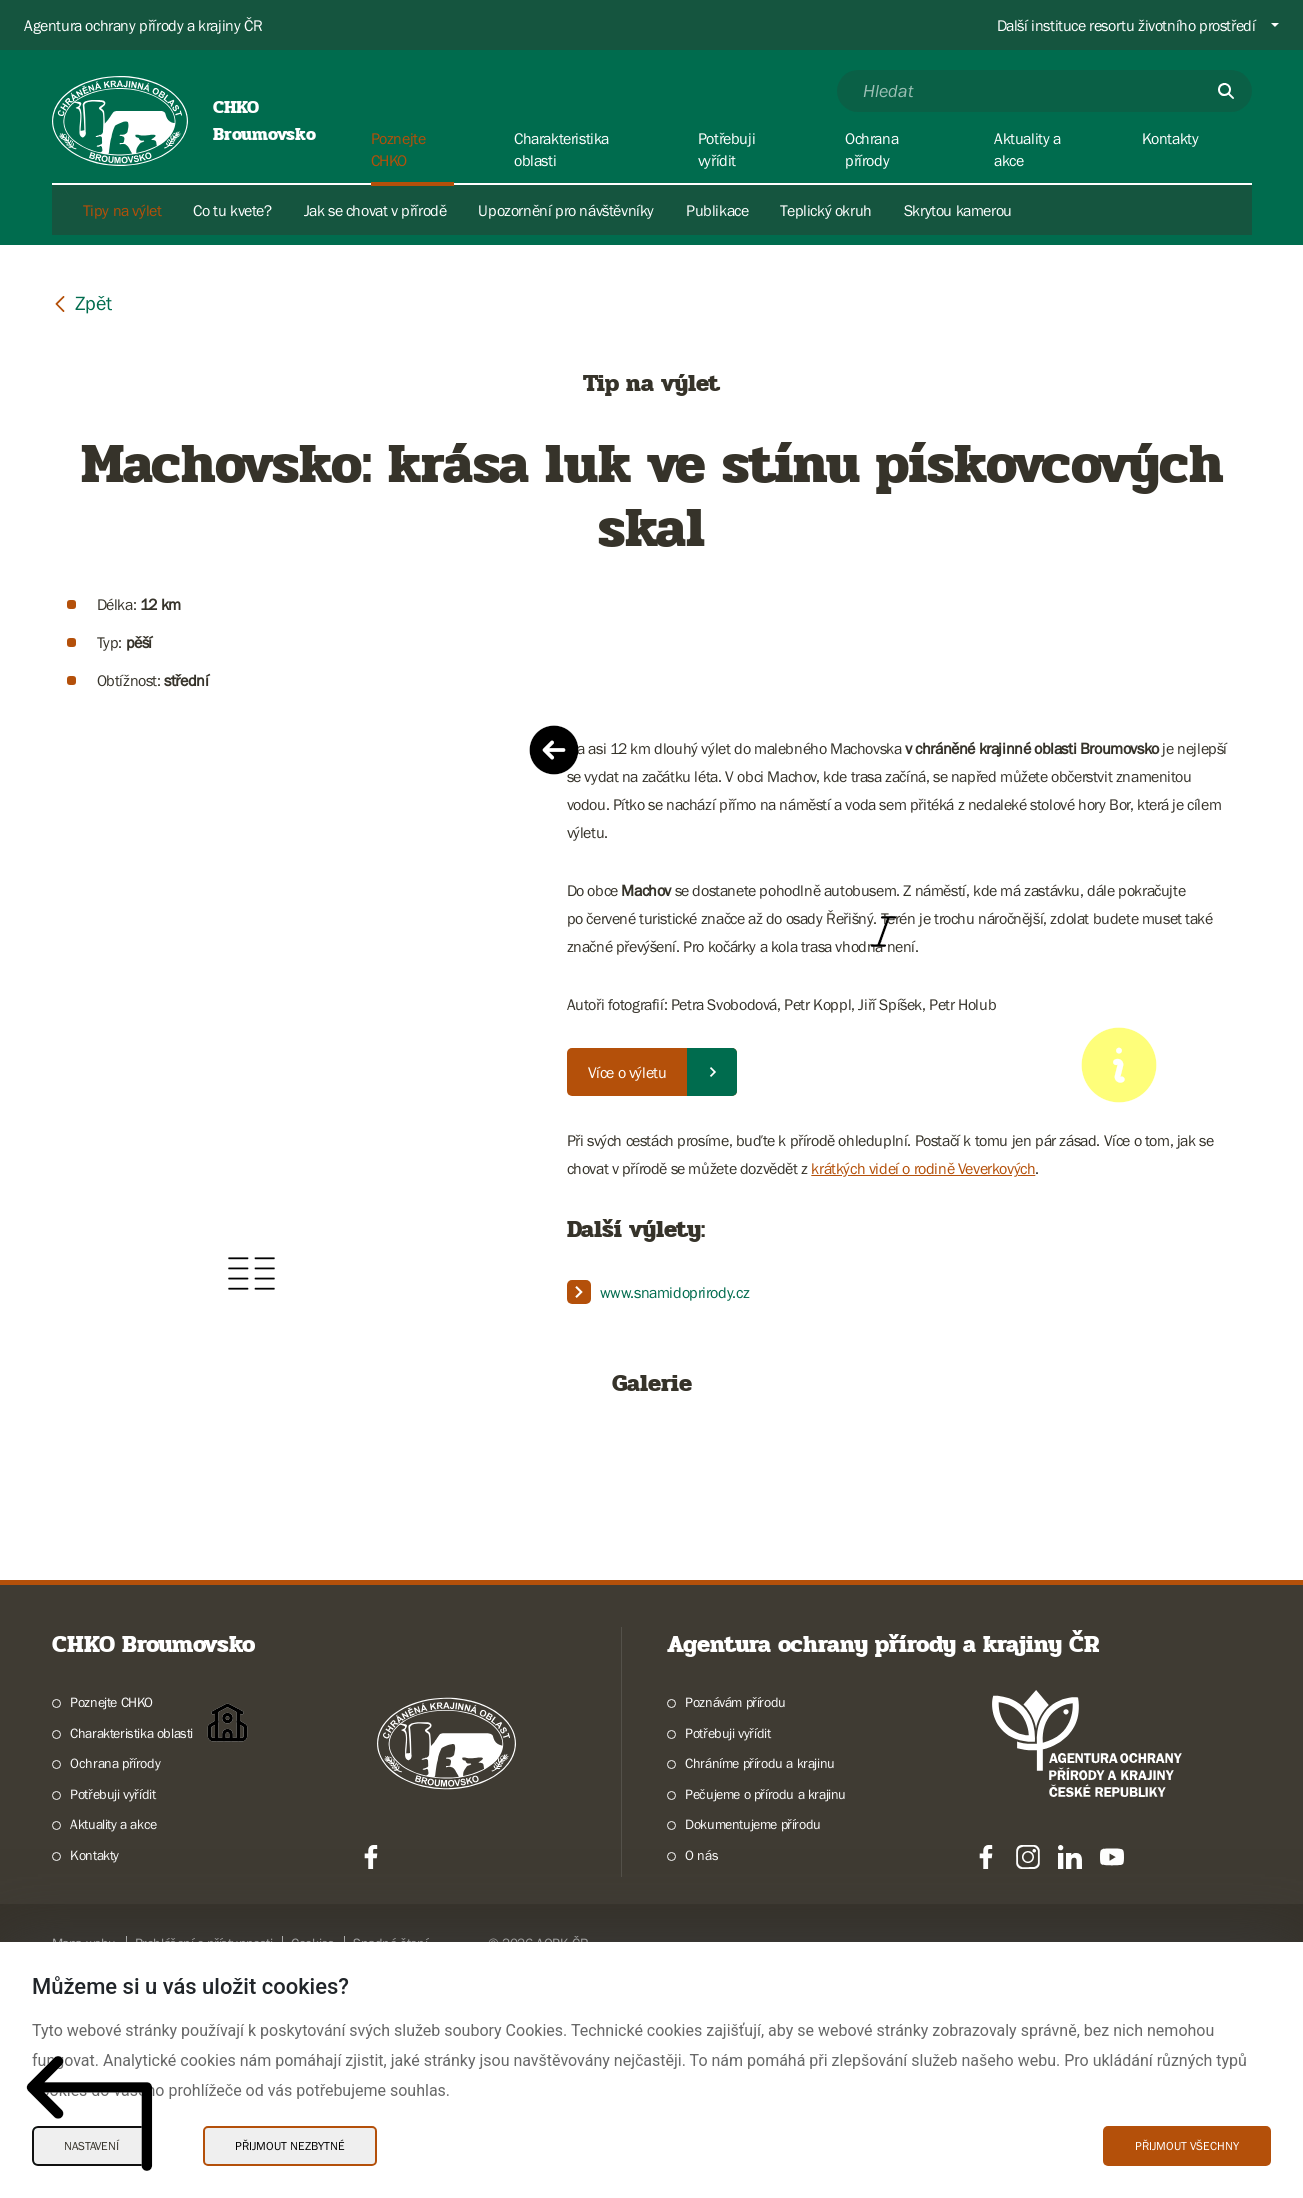 Image resolution: width=1303 pixels, height=2198 pixels. What do you see at coordinates (89, 2113) in the screenshot?
I see `go back to previous screen or step` at bounding box center [89, 2113].